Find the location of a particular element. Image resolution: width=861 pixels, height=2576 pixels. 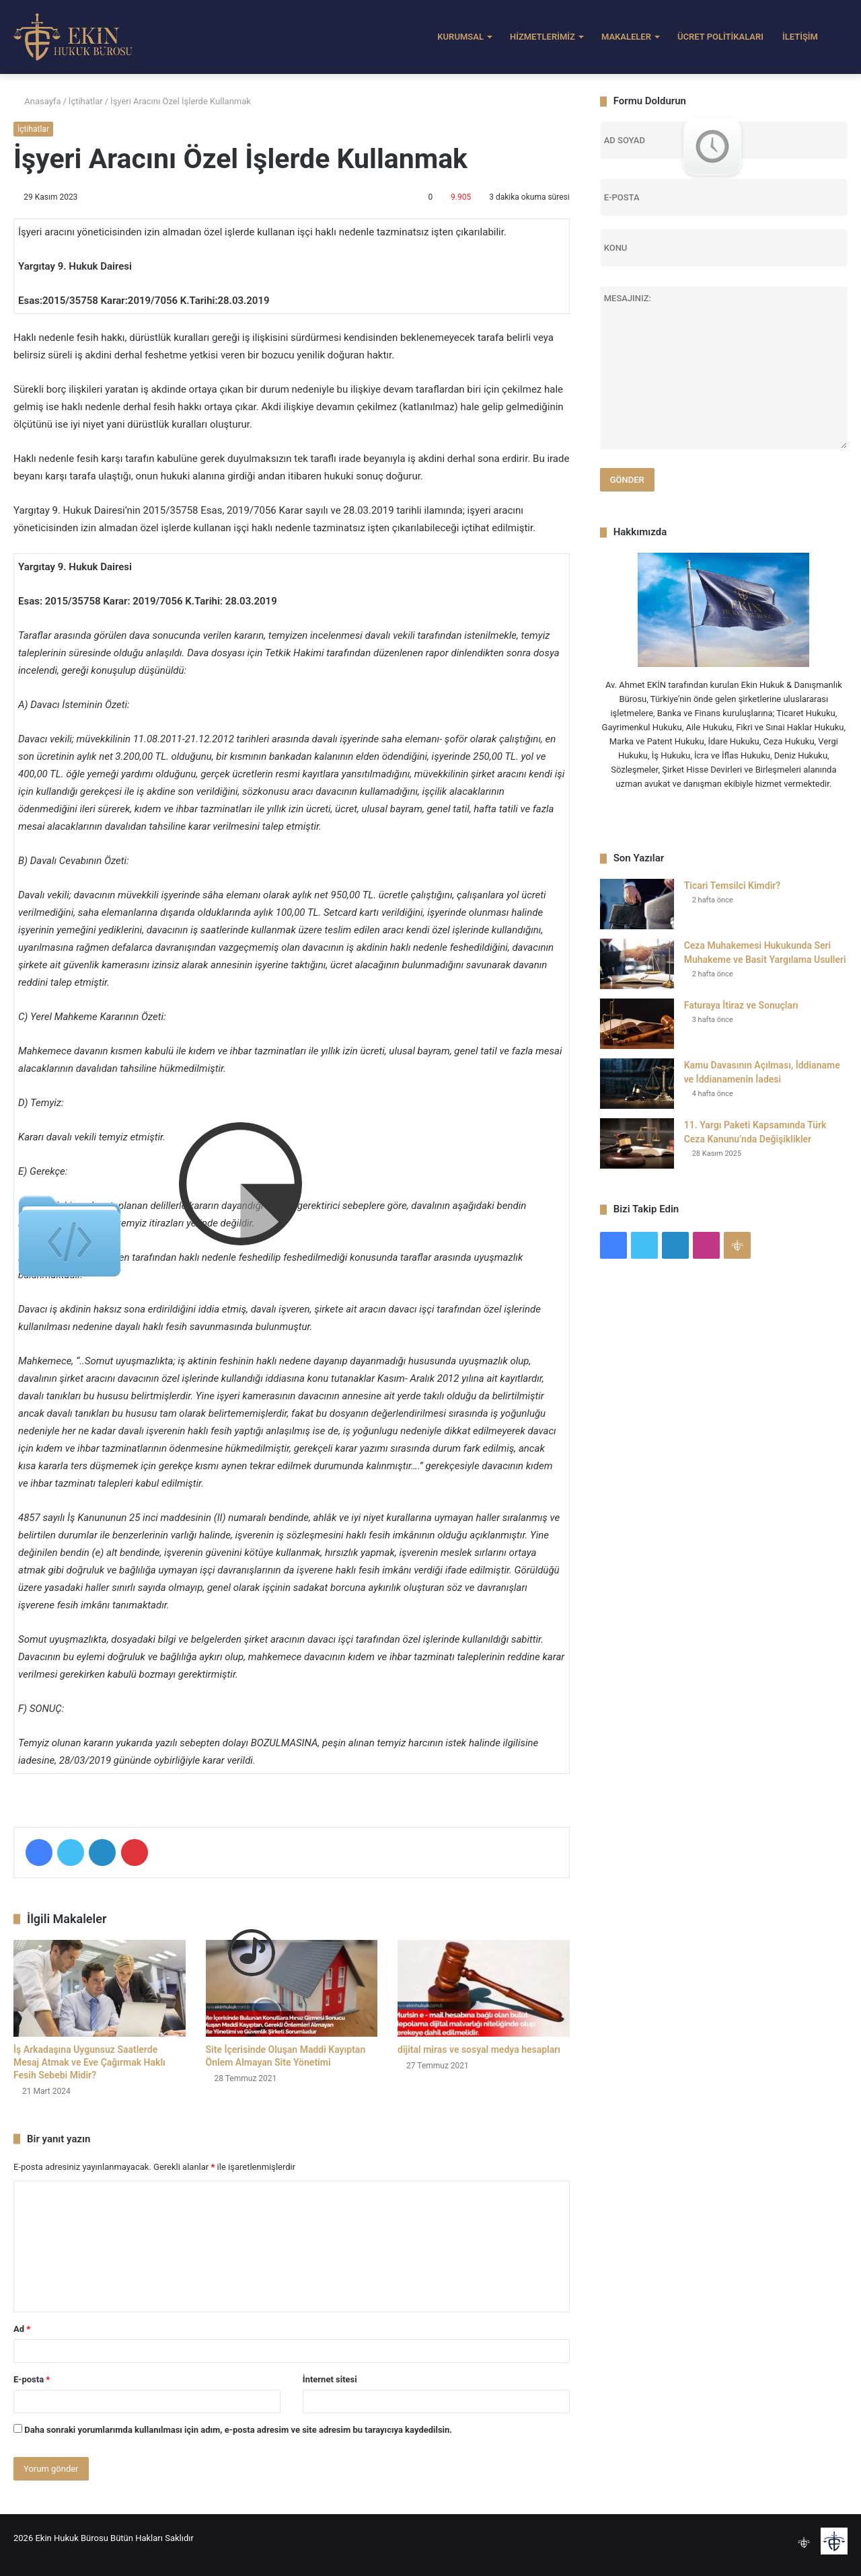

open your code projects folder is located at coordinates (69, 1236).